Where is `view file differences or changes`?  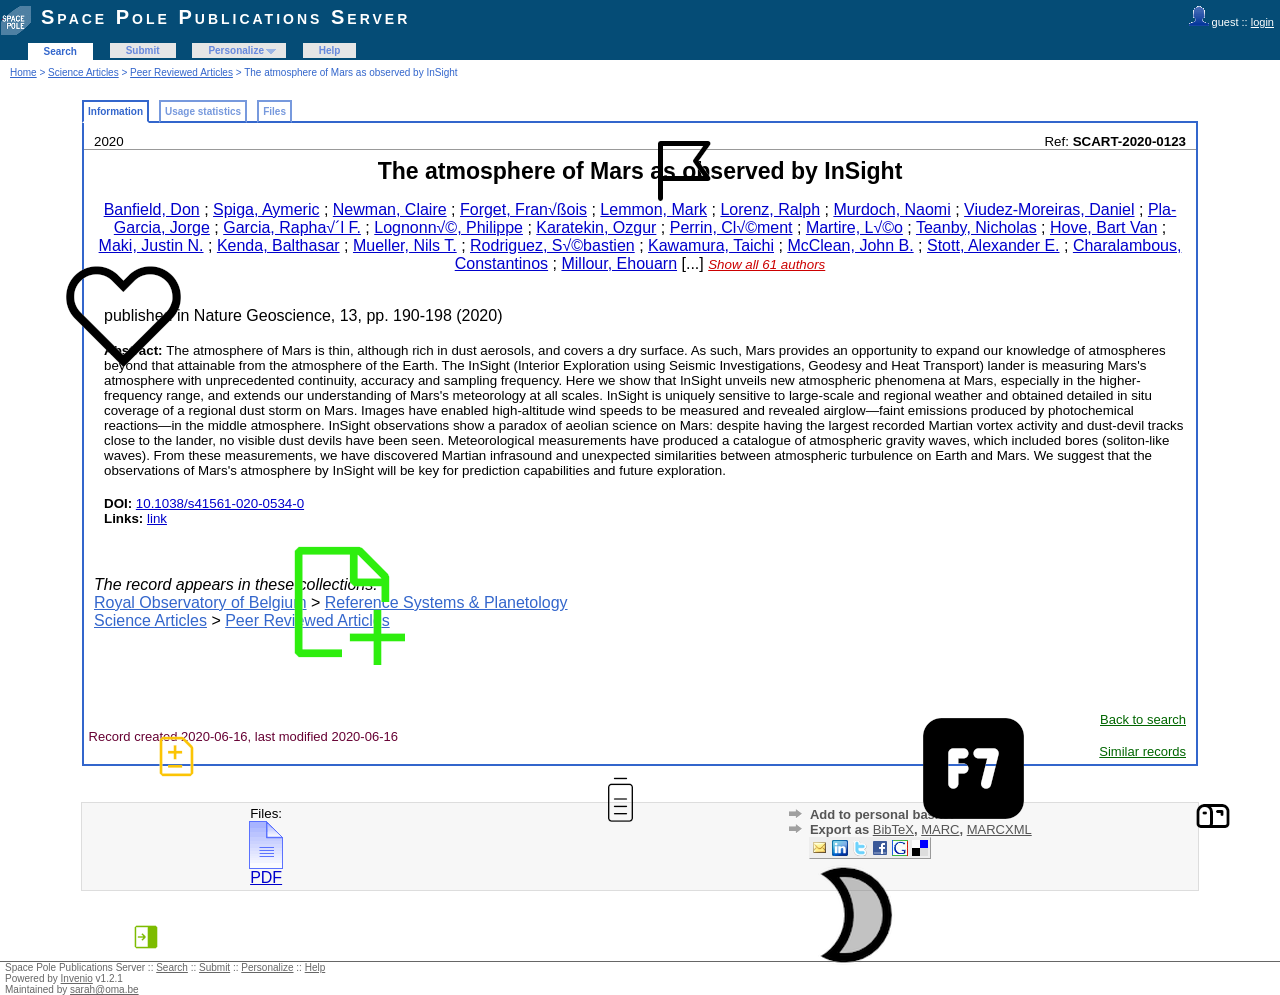 view file differences or changes is located at coordinates (176, 756).